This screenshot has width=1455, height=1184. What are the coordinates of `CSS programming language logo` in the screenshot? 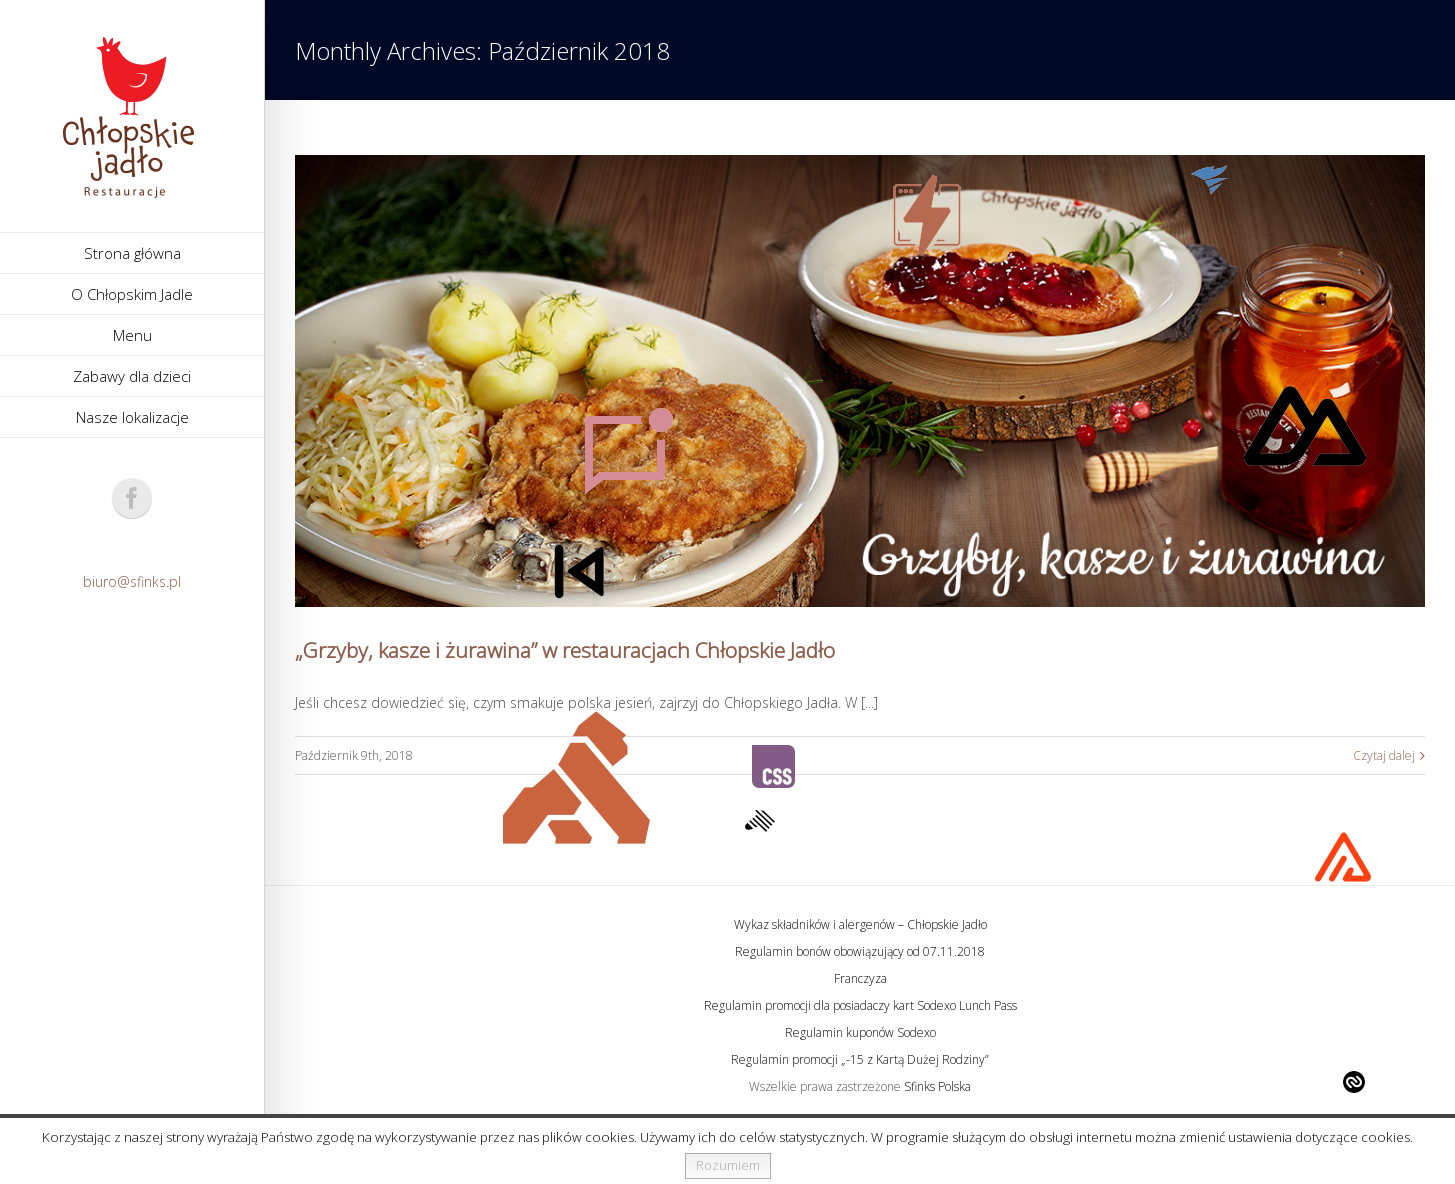 It's located at (773, 766).